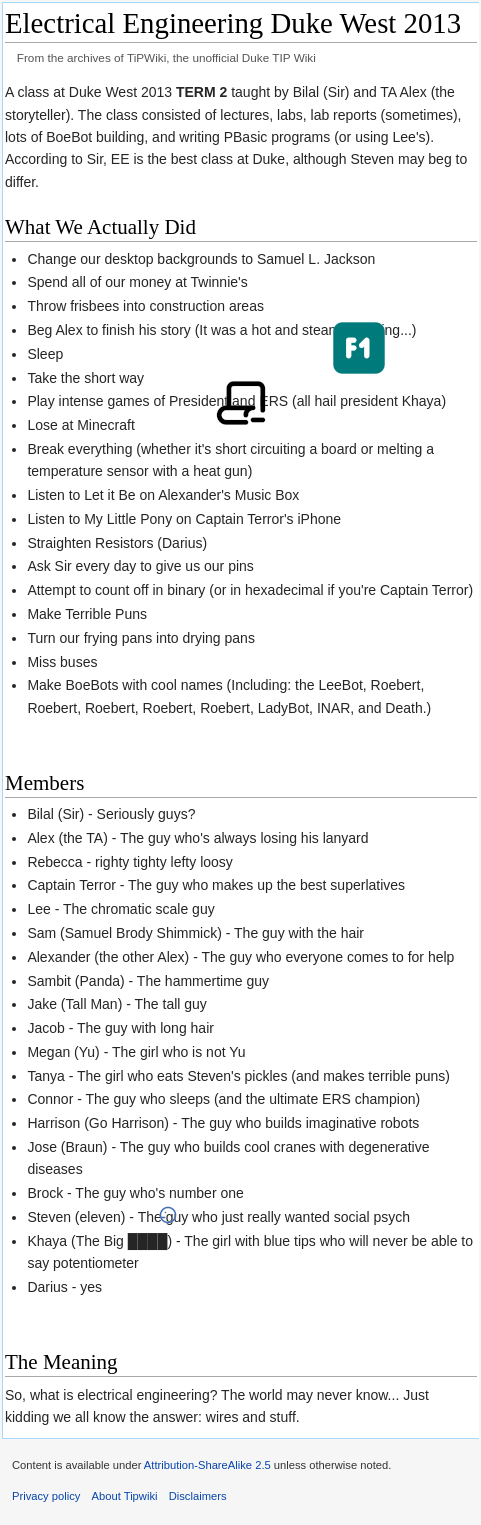 This screenshot has width=481, height=1525. Describe the element at coordinates (241, 403) in the screenshot. I see `remove a script or code file` at that location.